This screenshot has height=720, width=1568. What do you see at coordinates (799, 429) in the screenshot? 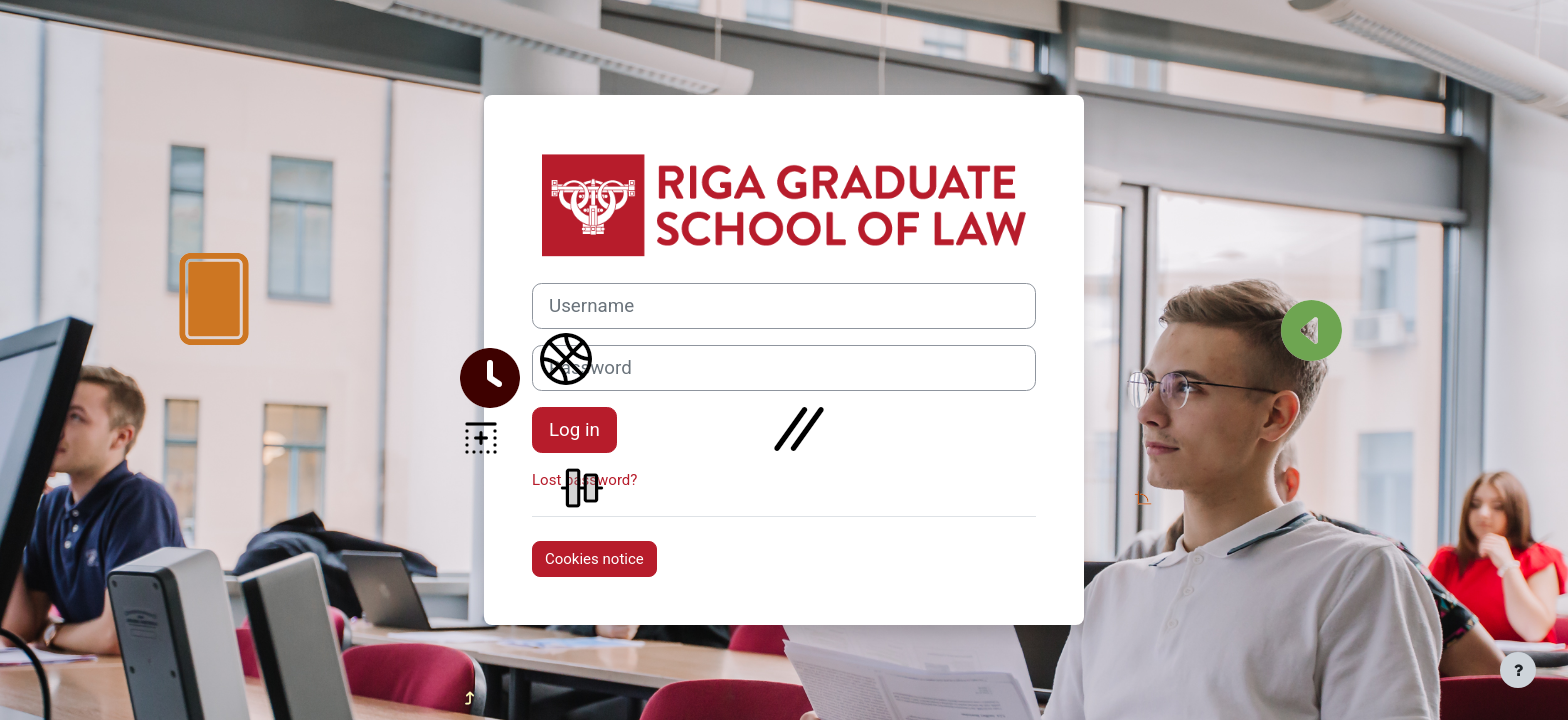
I see `indicates a separator or divider between elements` at bounding box center [799, 429].